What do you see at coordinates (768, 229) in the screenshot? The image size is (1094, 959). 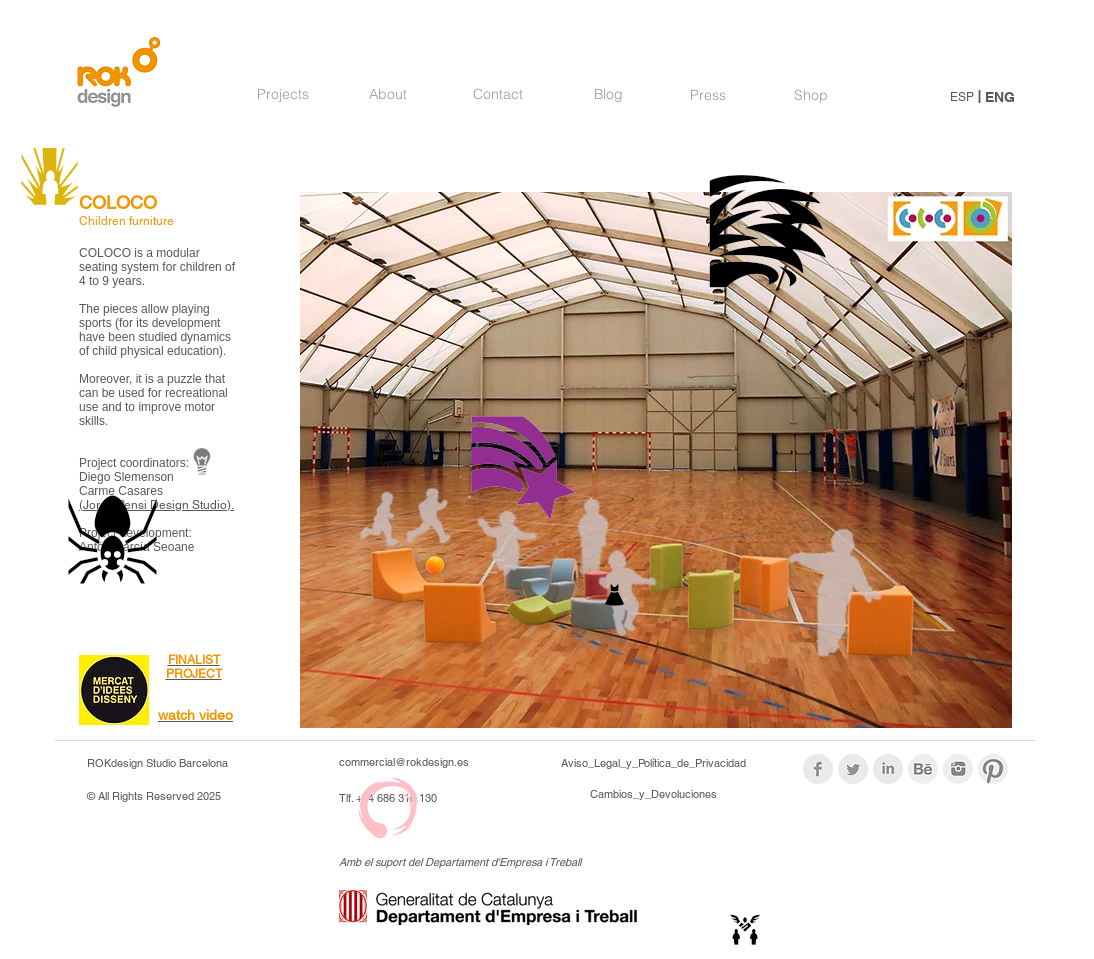 I see `activate fire-based attack or ability` at bounding box center [768, 229].